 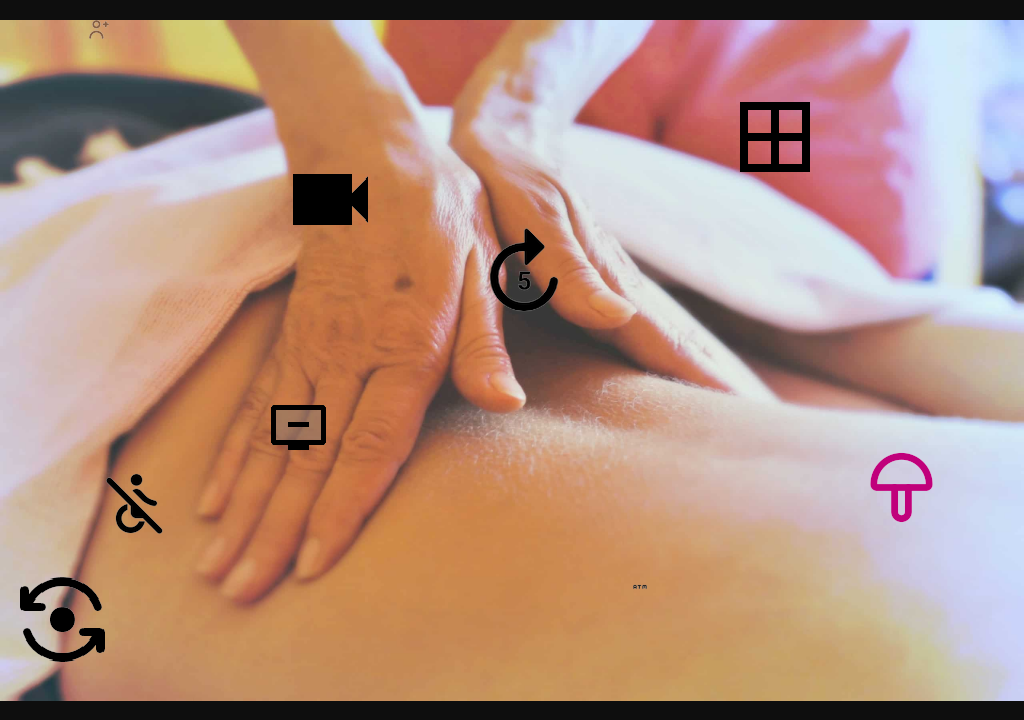 I want to click on add a new contact, so click(x=98, y=29).